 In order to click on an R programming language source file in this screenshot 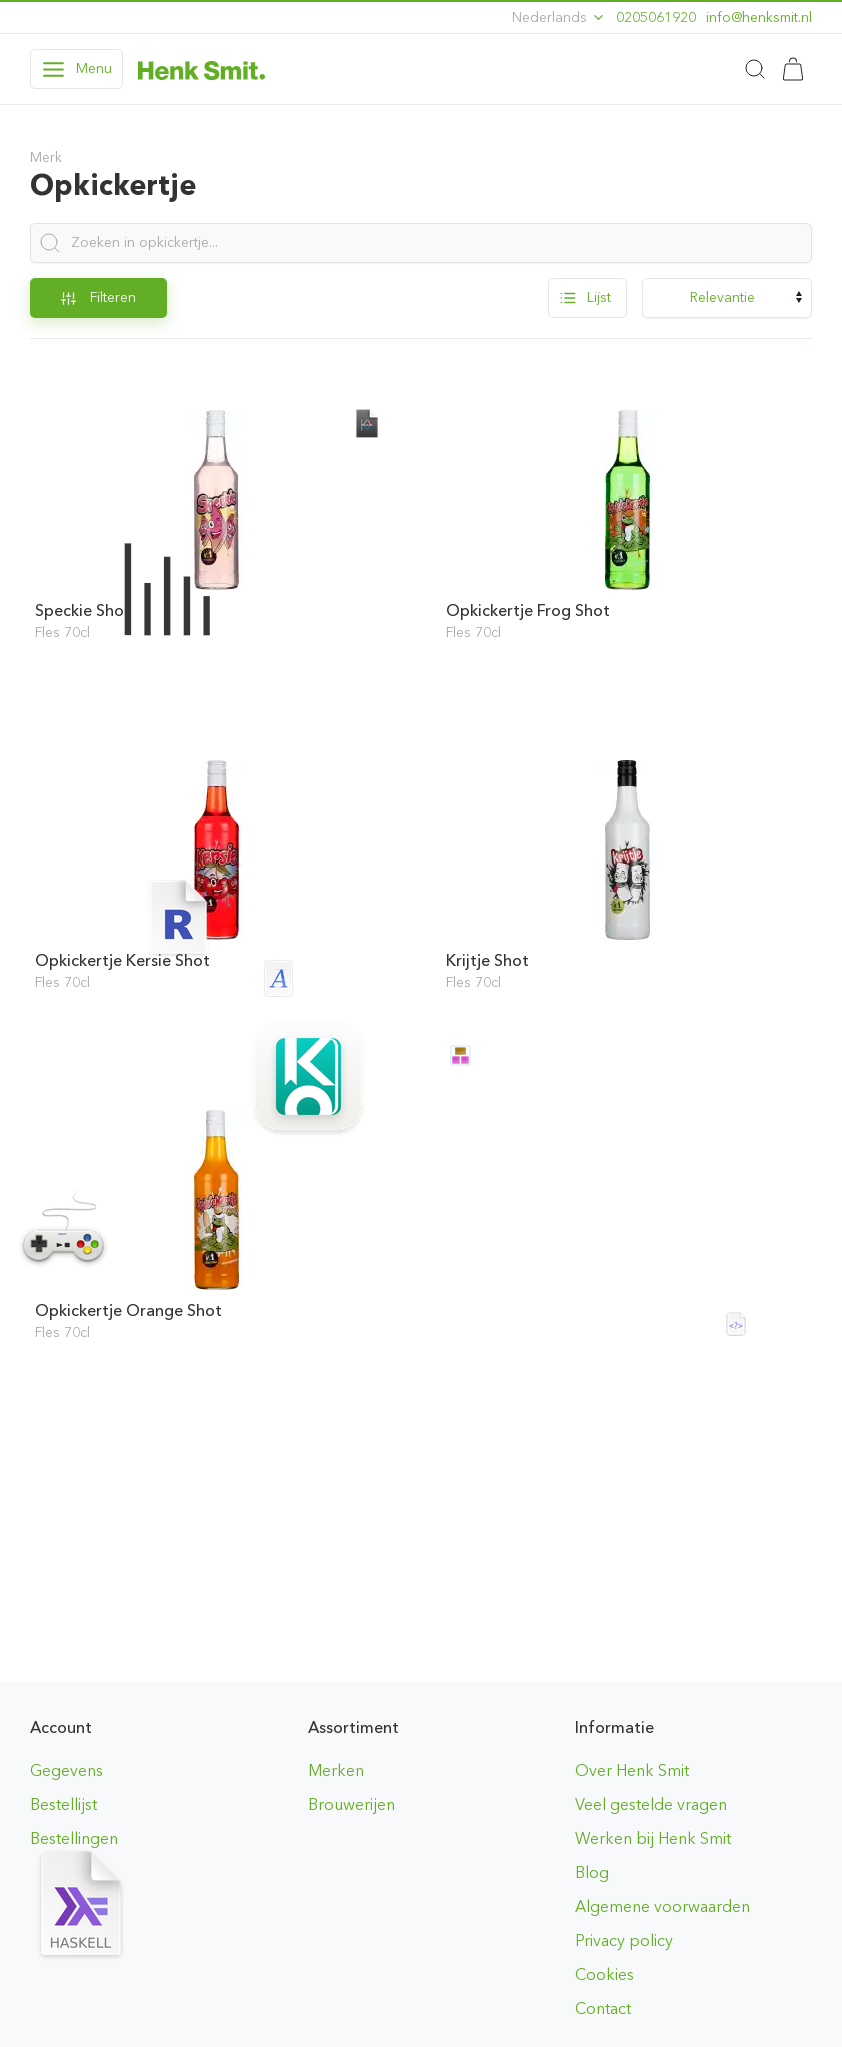, I will do `click(178, 918)`.